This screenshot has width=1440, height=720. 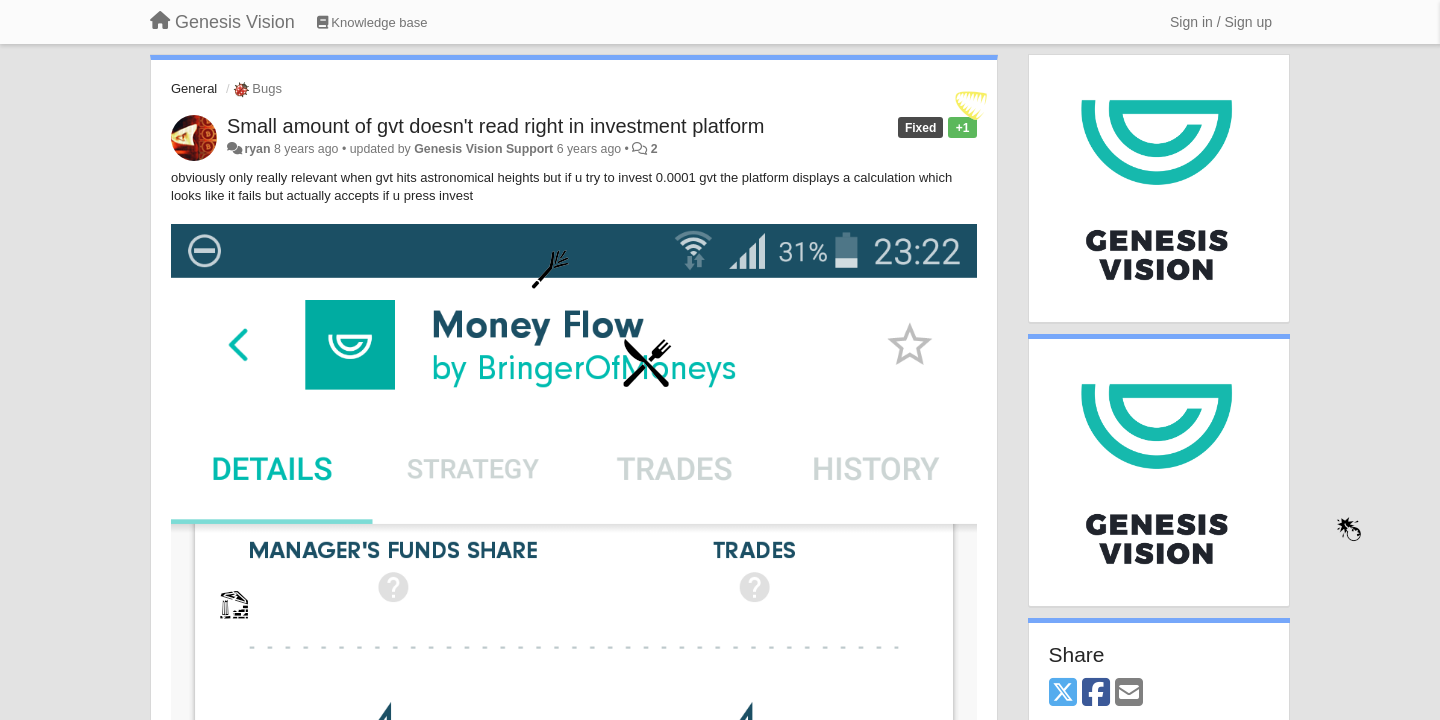 What do you see at coordinates (1349, 529) in the screenshot?
I see `detonate or trigger an explosion effect` at bounding box center [1349, 529].